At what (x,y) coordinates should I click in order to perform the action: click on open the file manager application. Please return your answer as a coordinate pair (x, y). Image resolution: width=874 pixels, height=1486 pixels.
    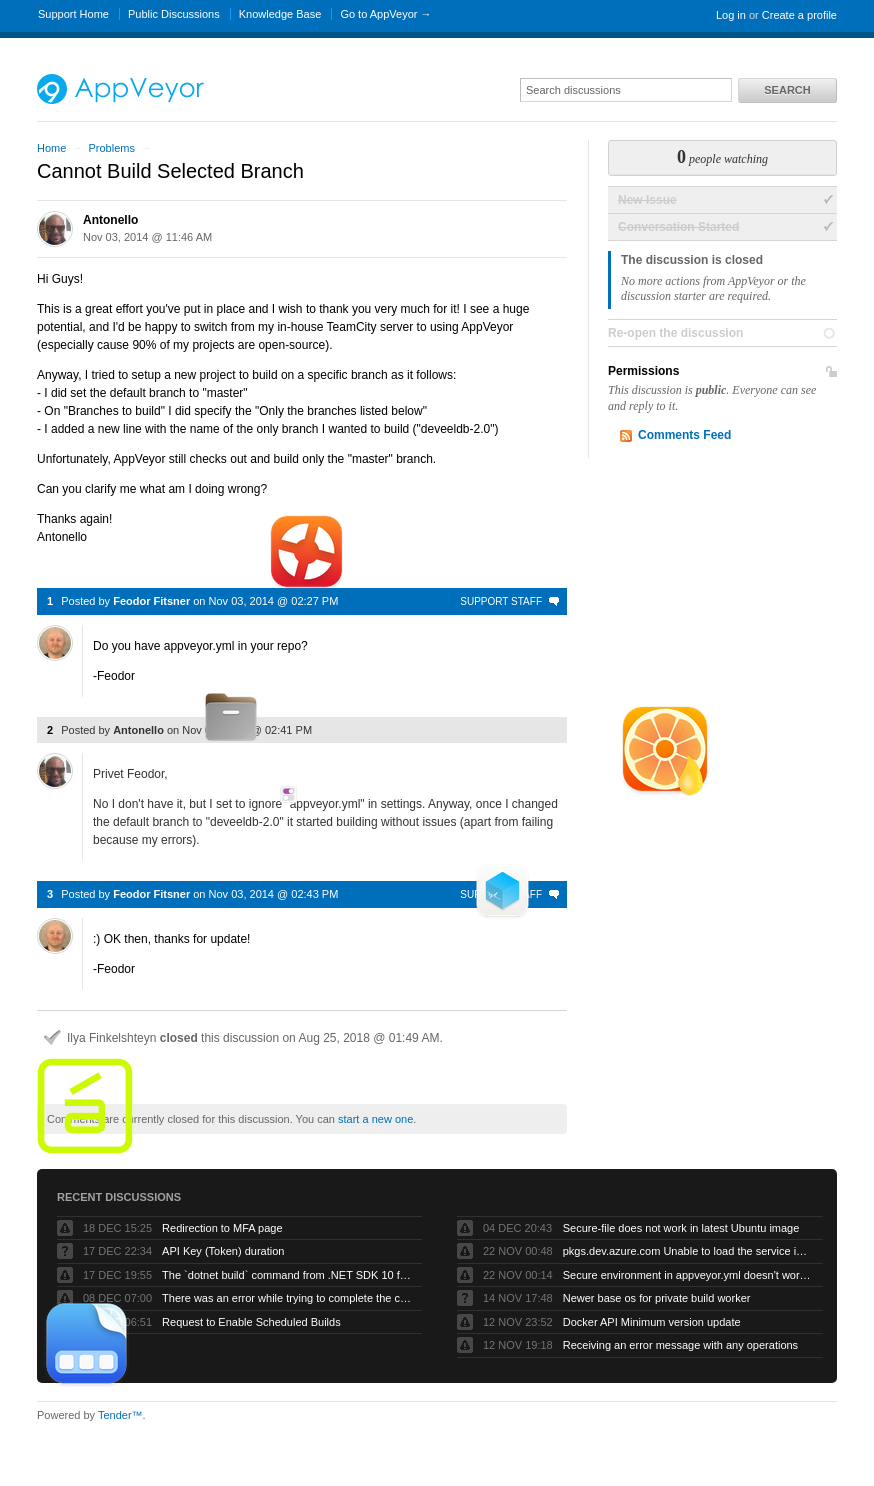
    Looking at the image, I should click on (231, 717).